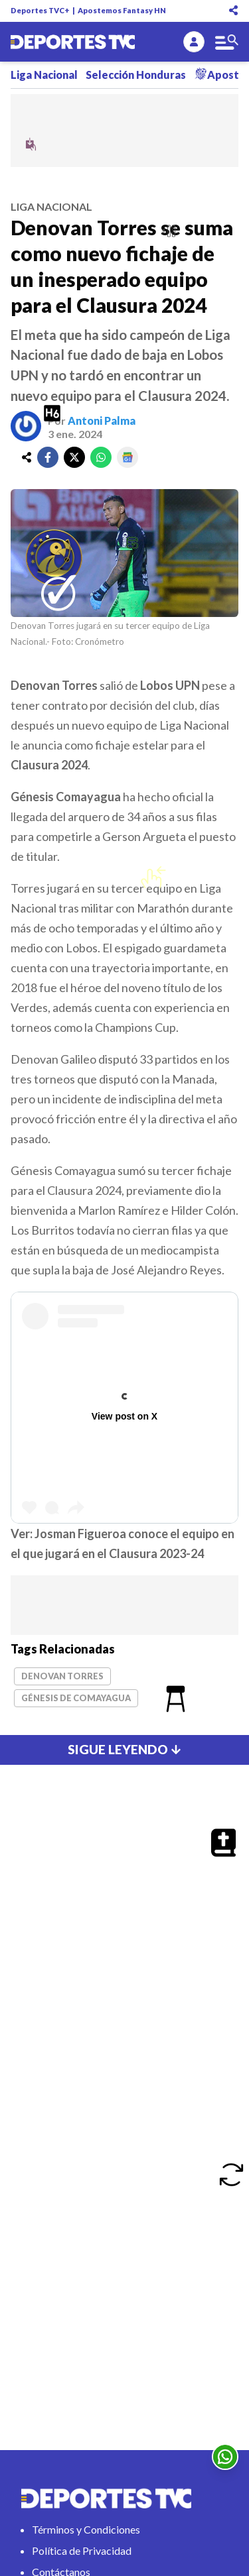  Describe the element at coordinates (132, 543) in the screenshot. I see `restore database from backup` at that location.